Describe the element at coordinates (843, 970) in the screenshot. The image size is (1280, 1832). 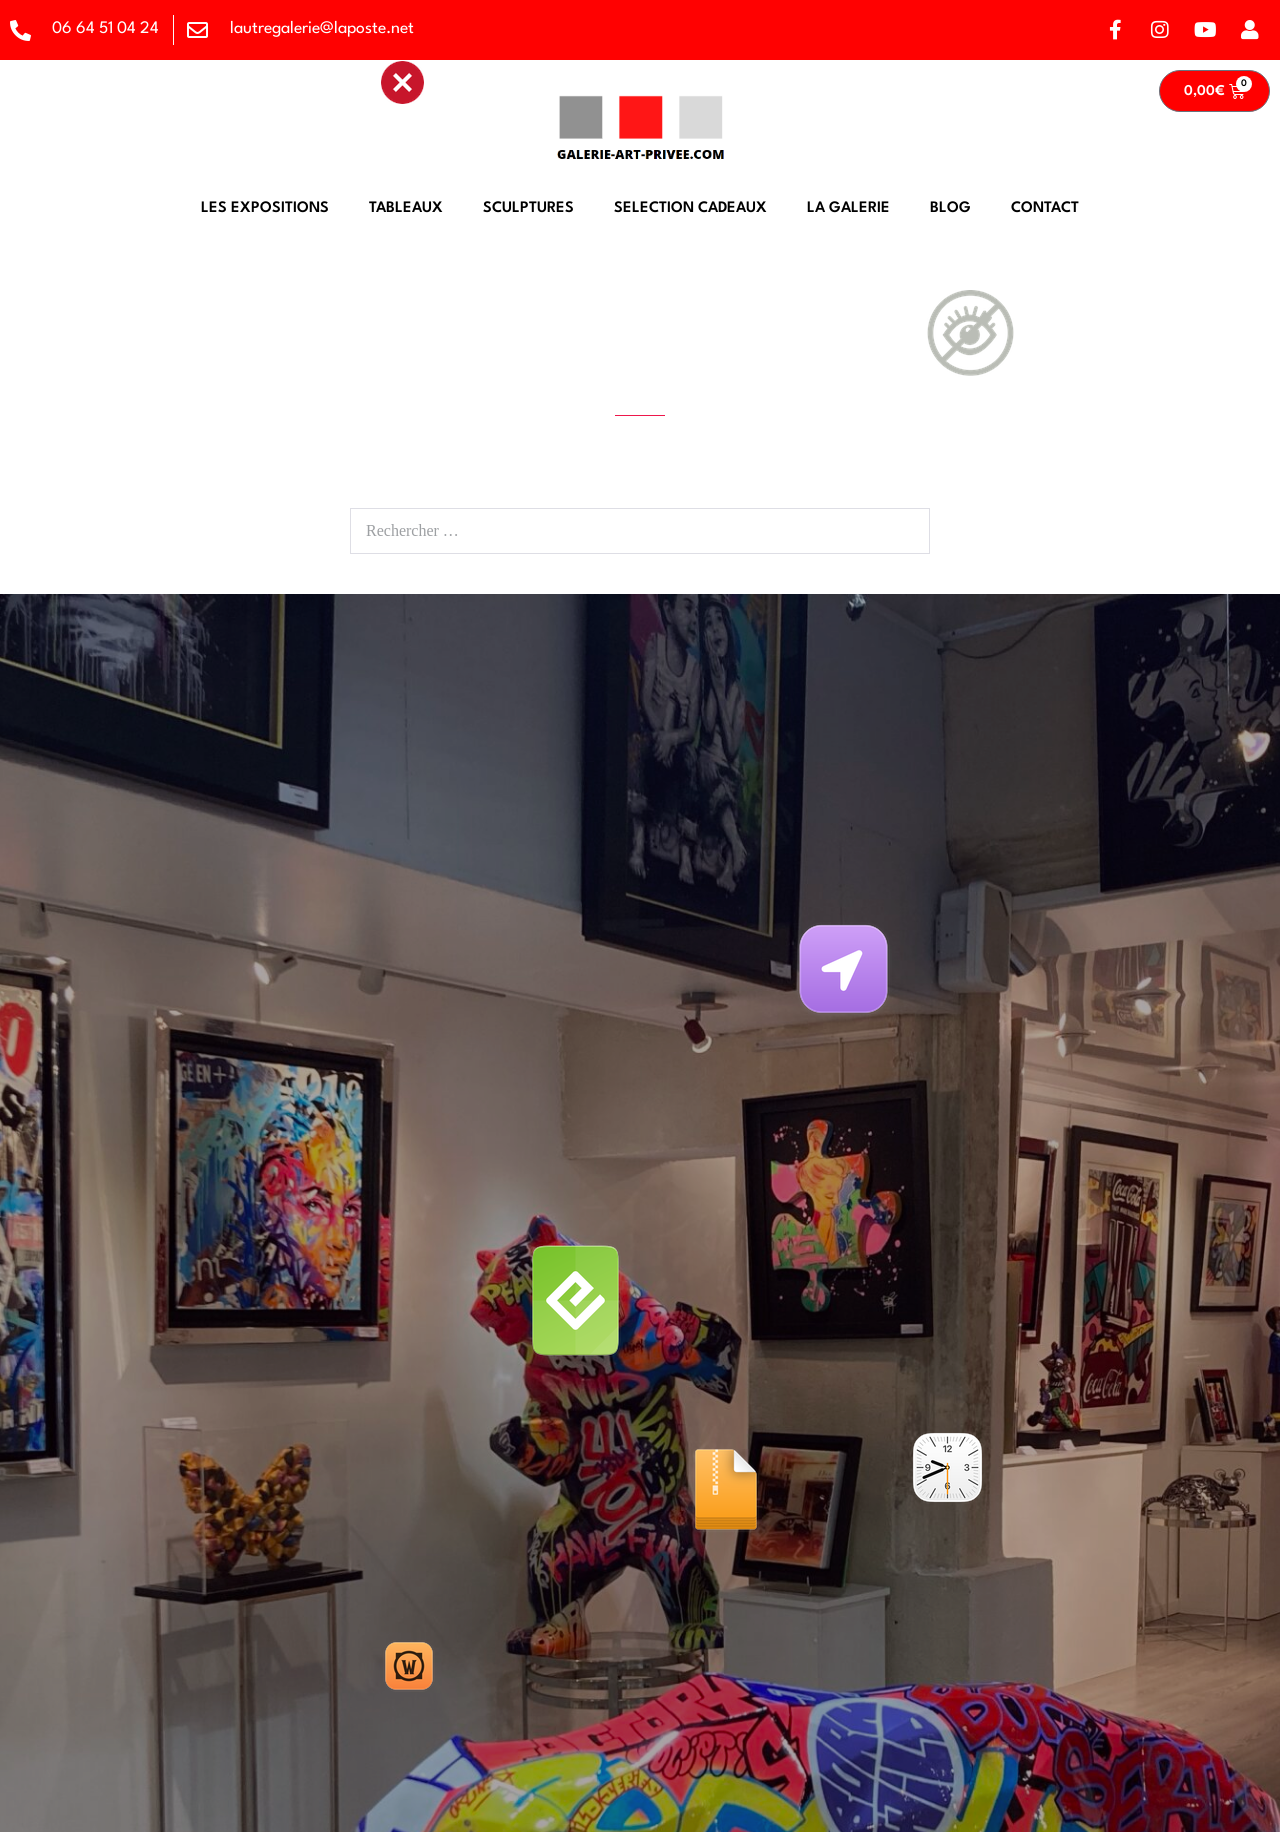
I see `access location privacy settings` at that location.